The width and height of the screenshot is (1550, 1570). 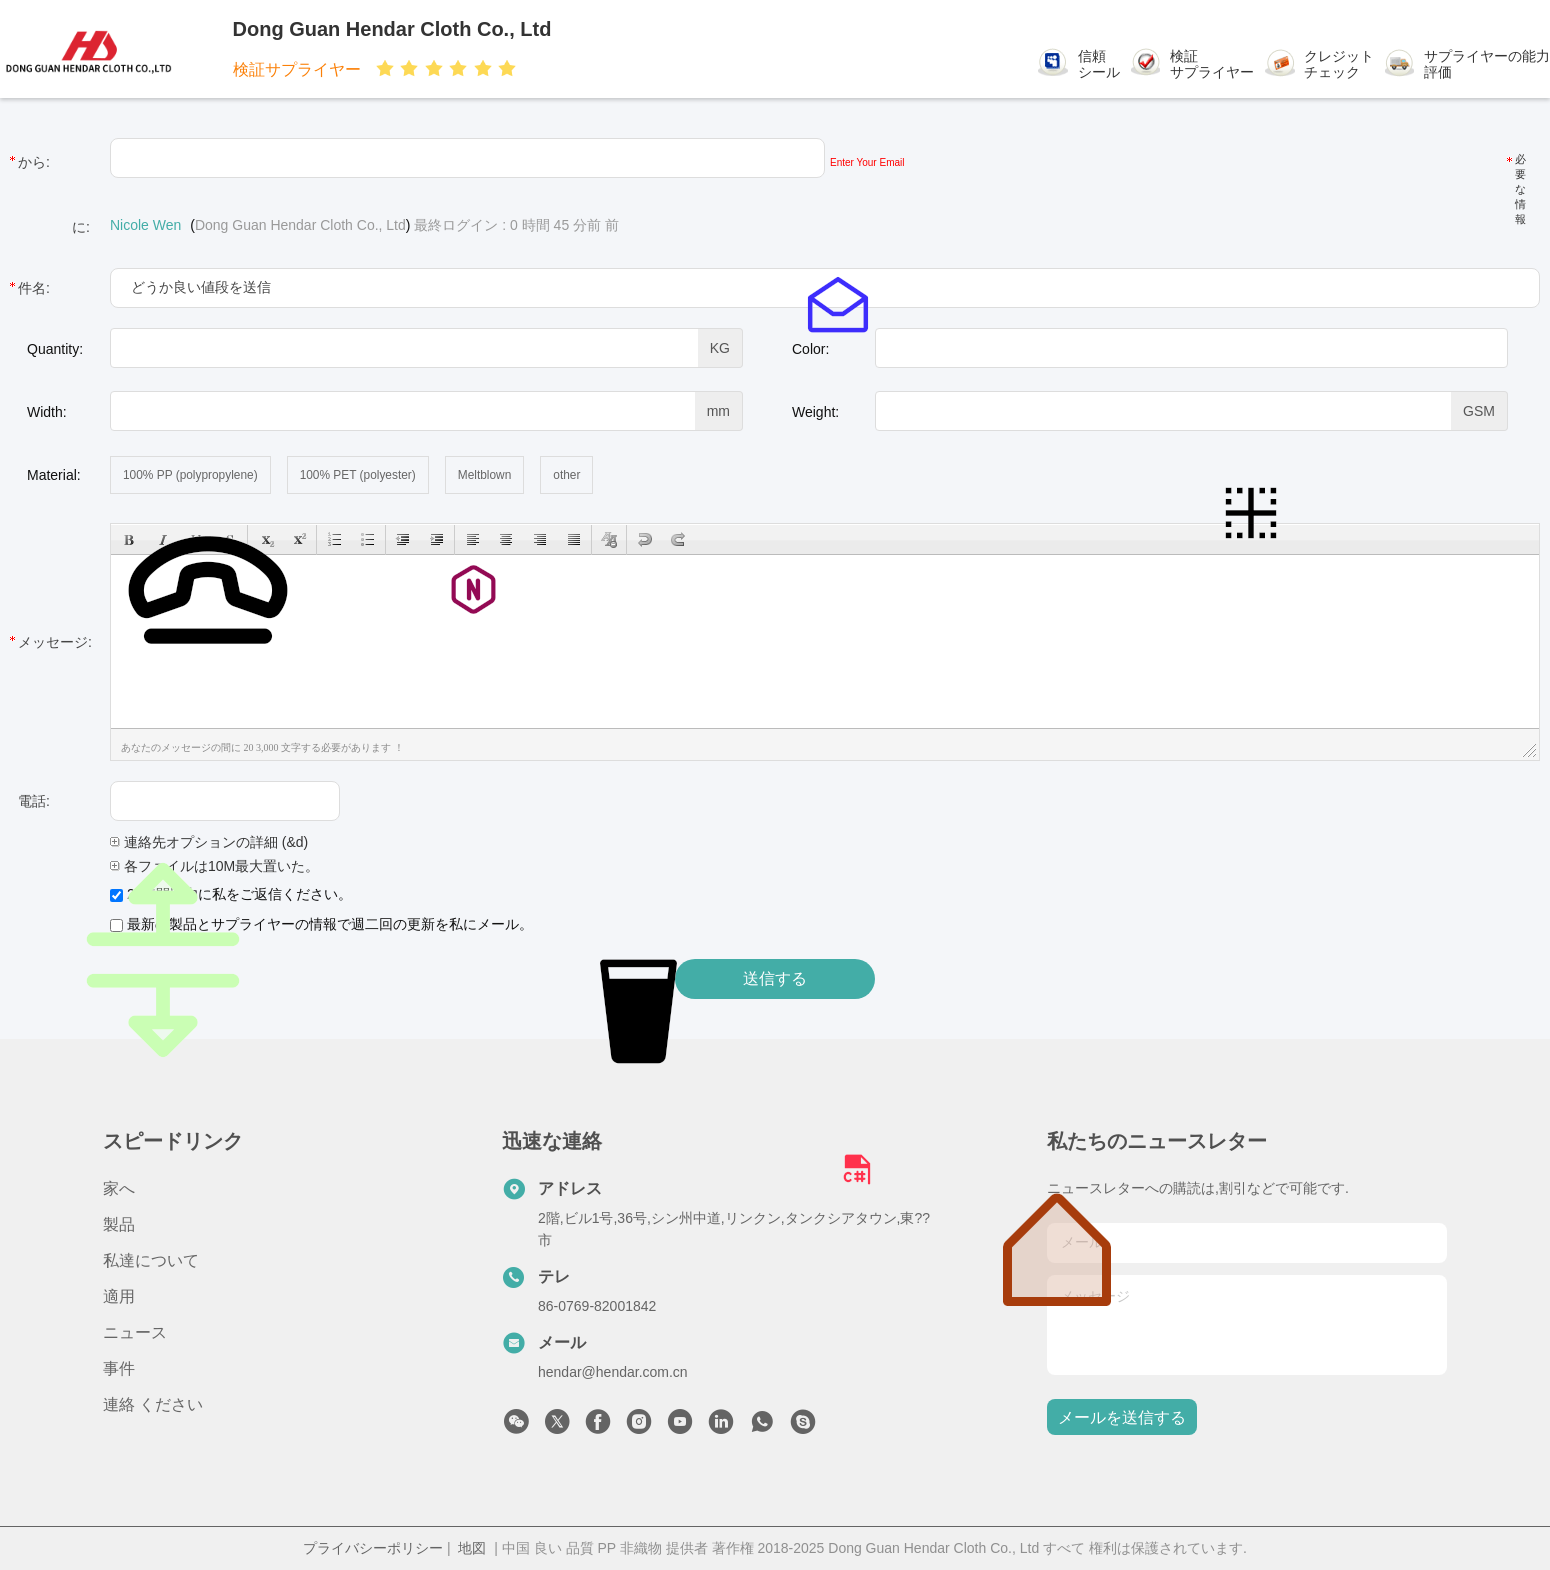 I want to click on apply inner borders to selected cells, so click(x=1251, y=513).